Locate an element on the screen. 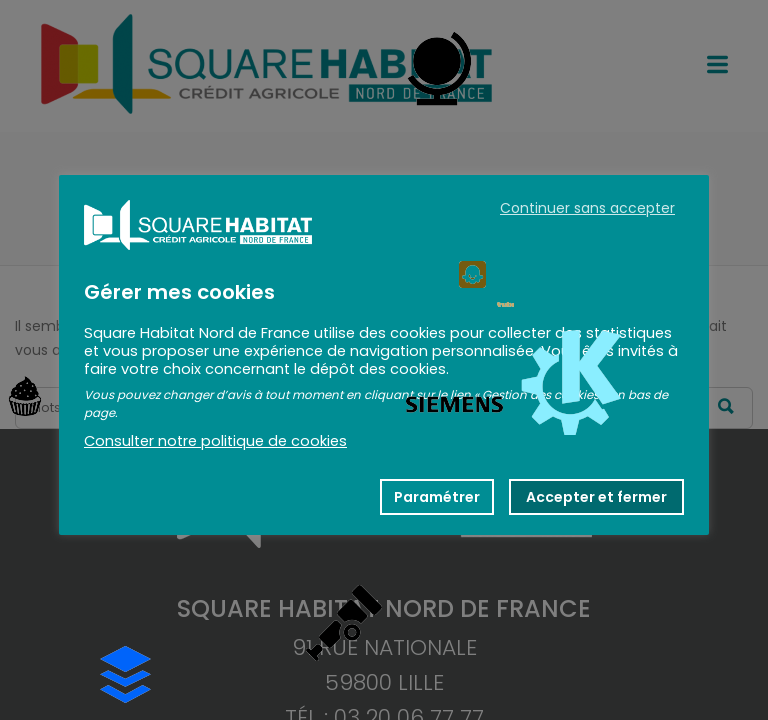 The image size is (768, 720). Siemens company logo is located at coordinates (454, 404).